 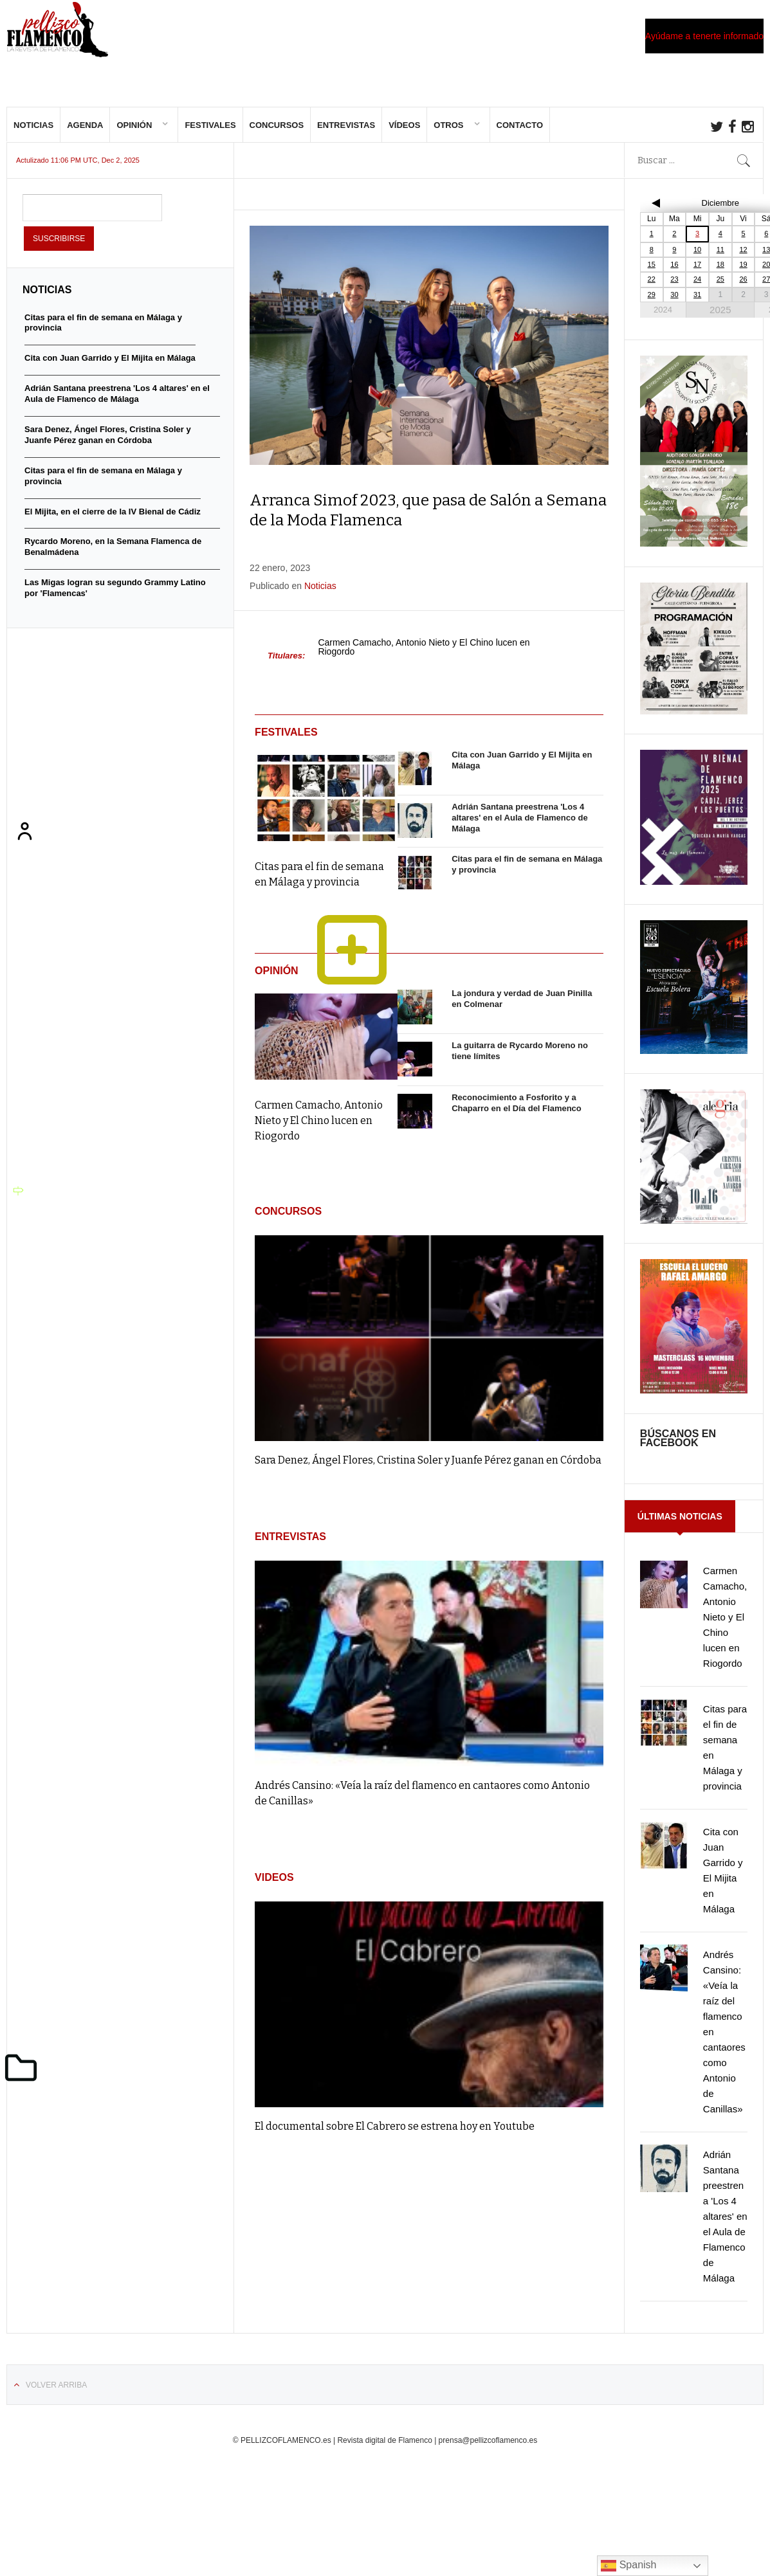 I want to click on view your profile, so click(x=24, y=831).